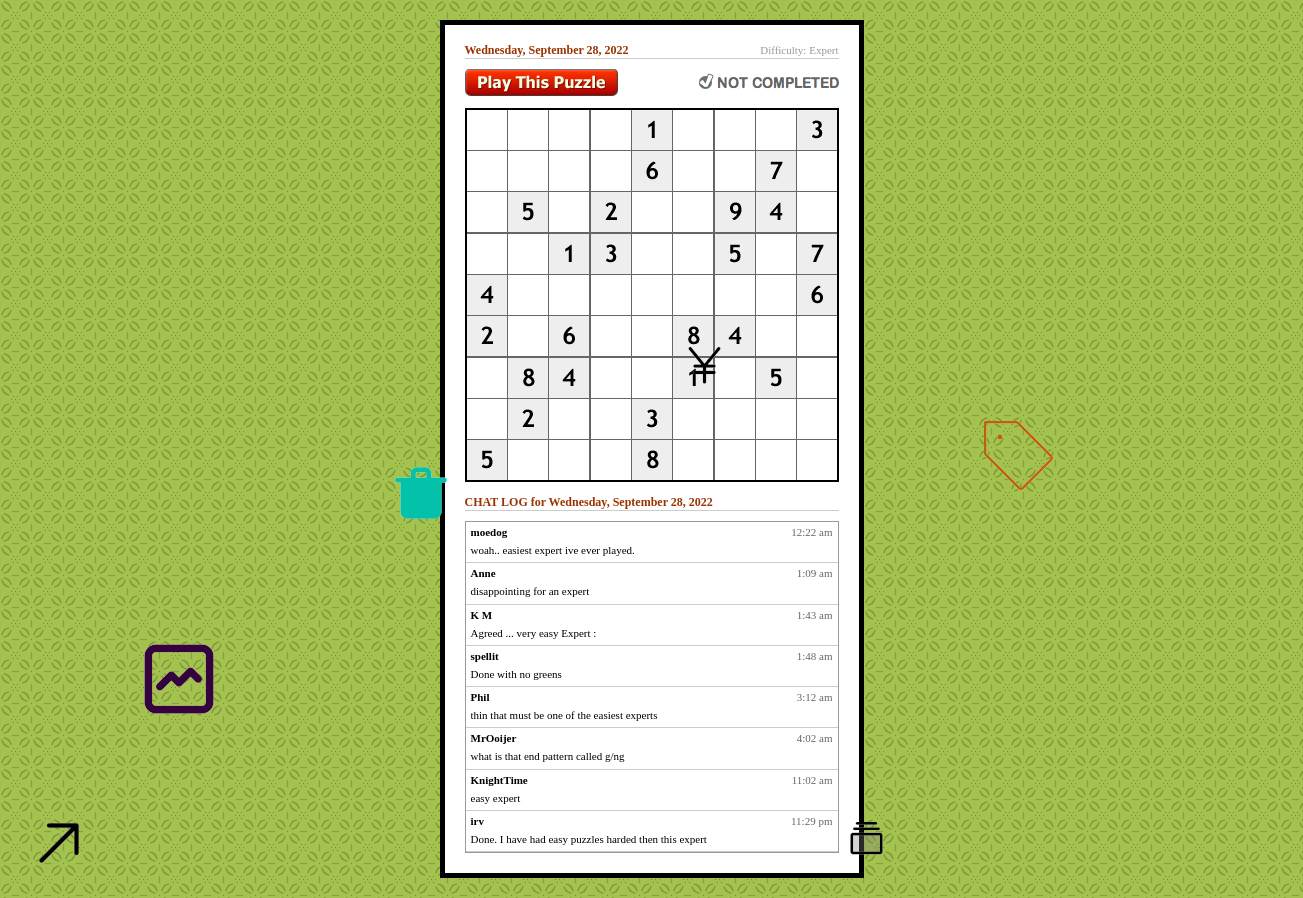 This screenshot has height=898, width=1303. I want to click on view stacked cards or layers, so click(866, 839).